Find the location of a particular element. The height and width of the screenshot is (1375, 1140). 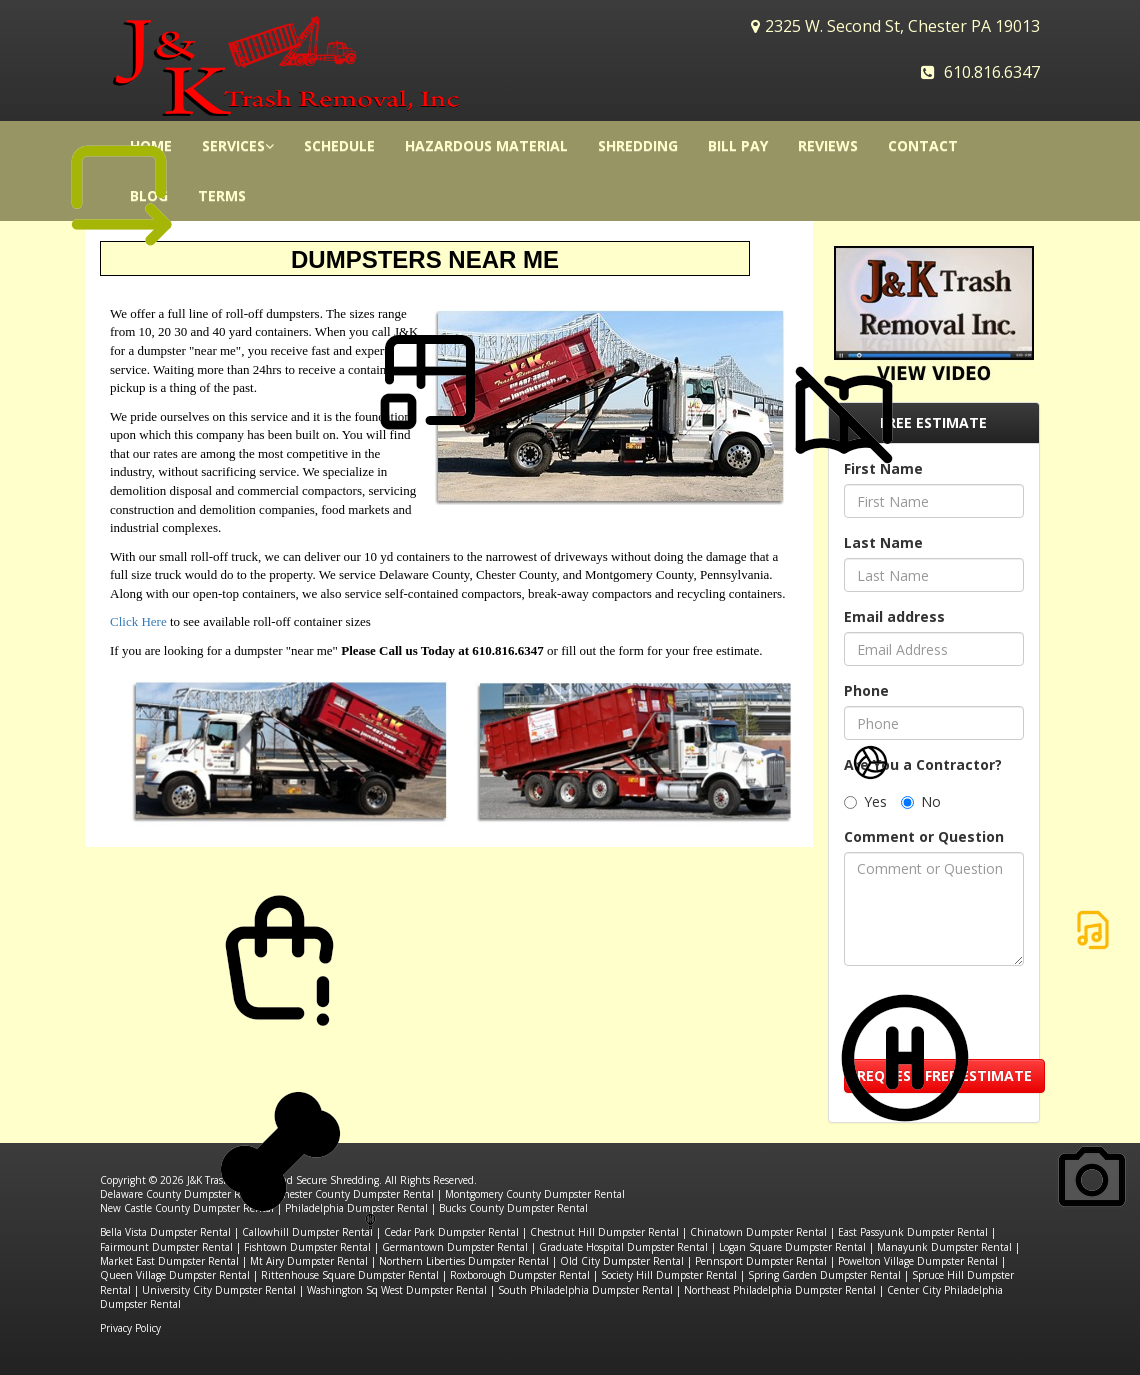

locate nearby hospitals or medical facilities is located at coordinates (905, 1058).